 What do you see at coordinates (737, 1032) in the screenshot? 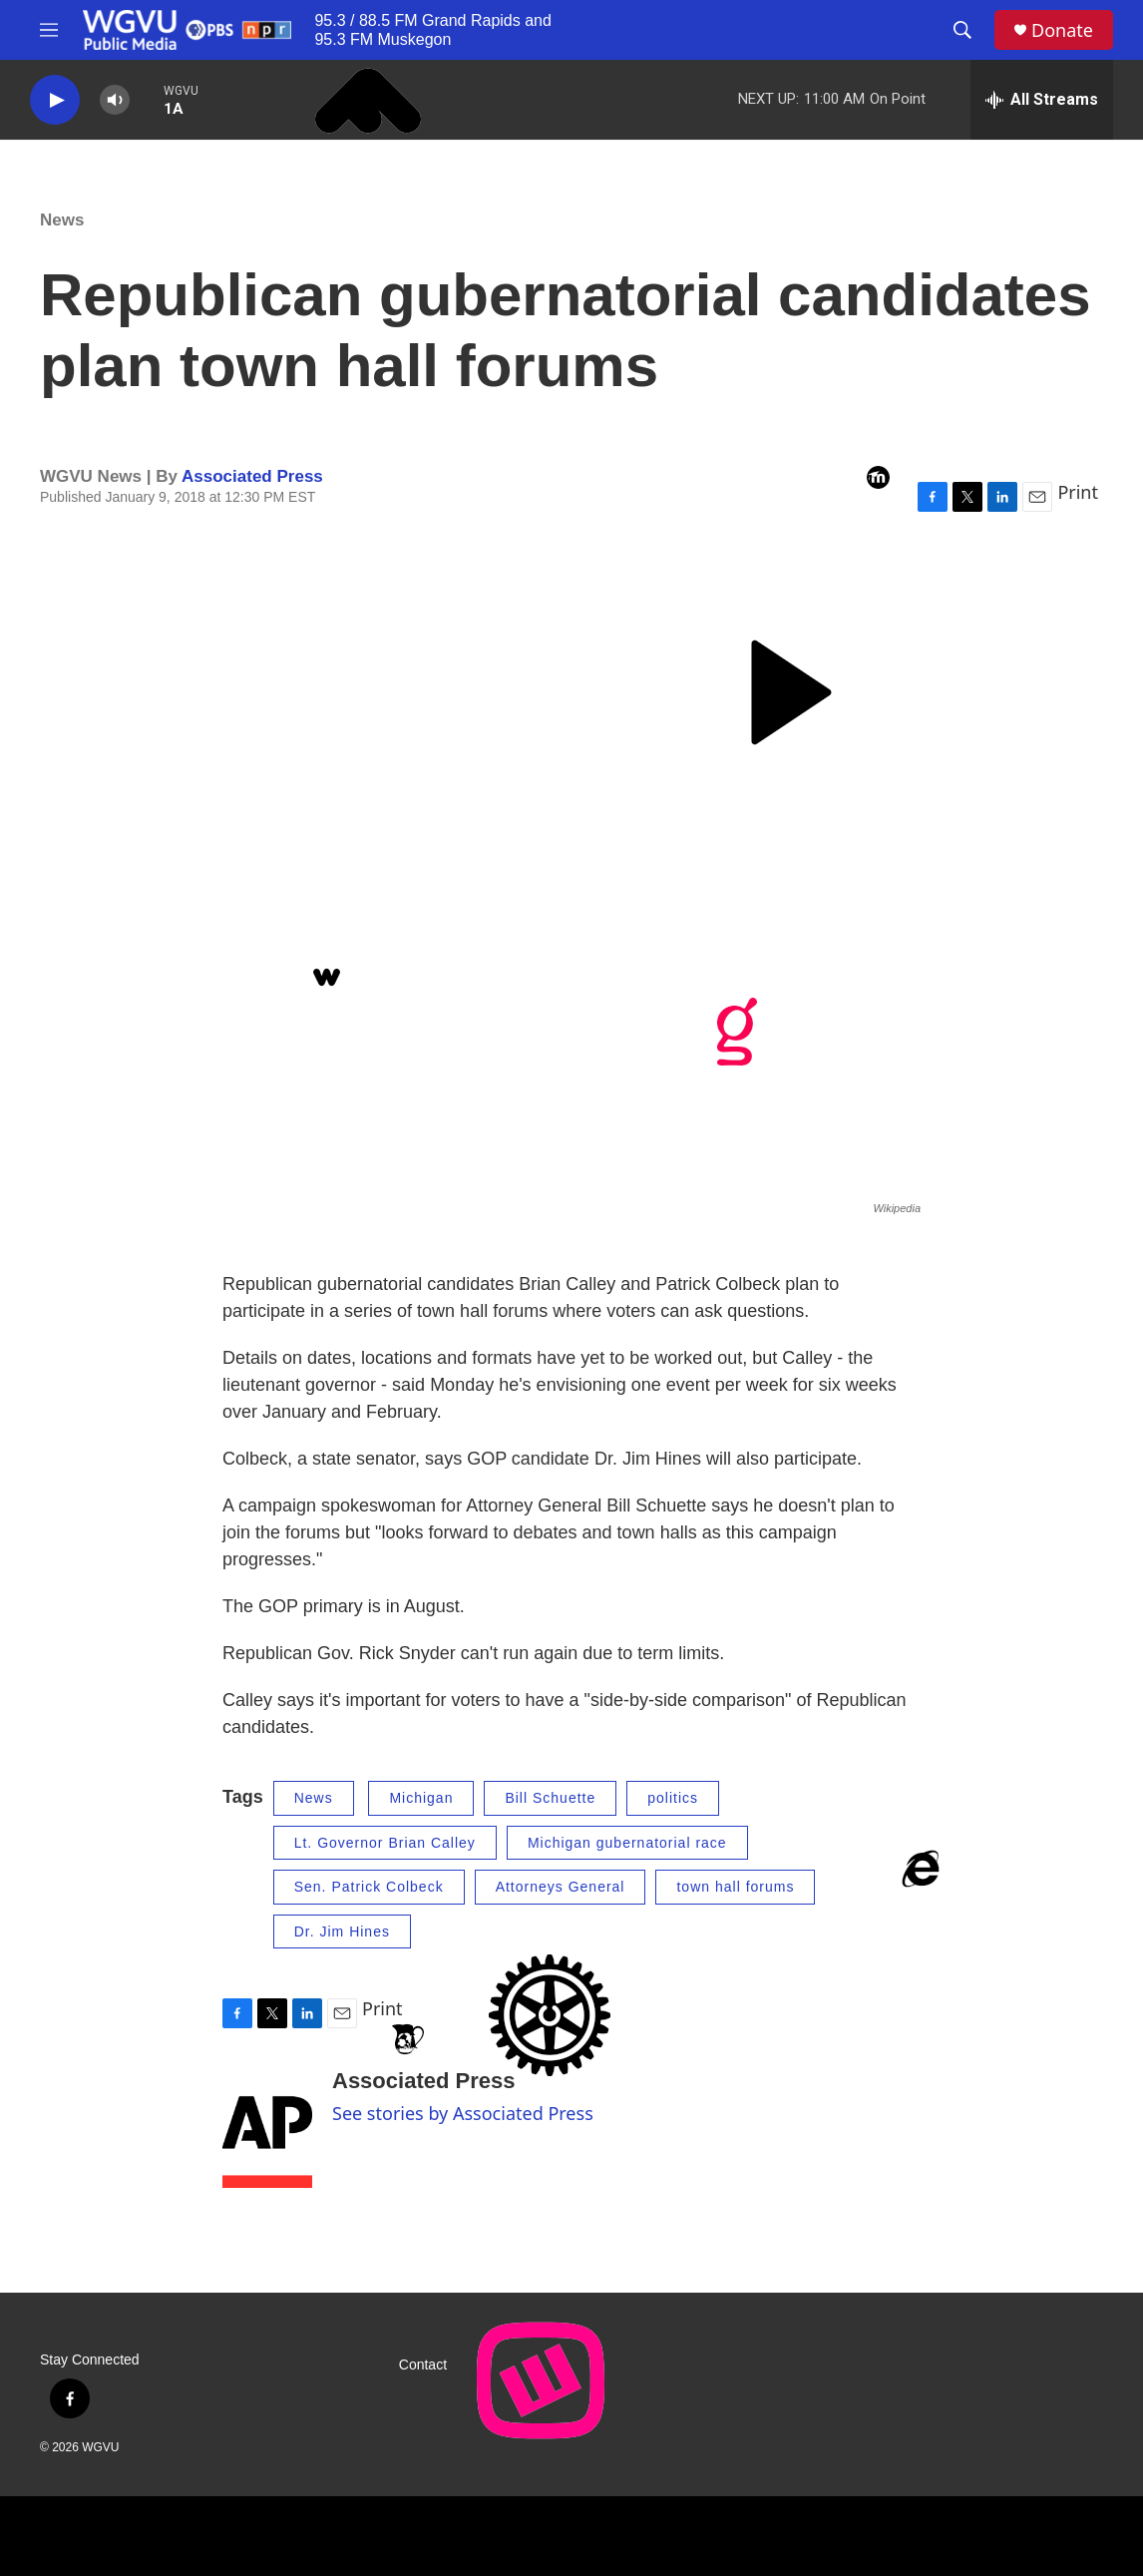
I see `open Goodreads app` at bounding box center [737, 1032].